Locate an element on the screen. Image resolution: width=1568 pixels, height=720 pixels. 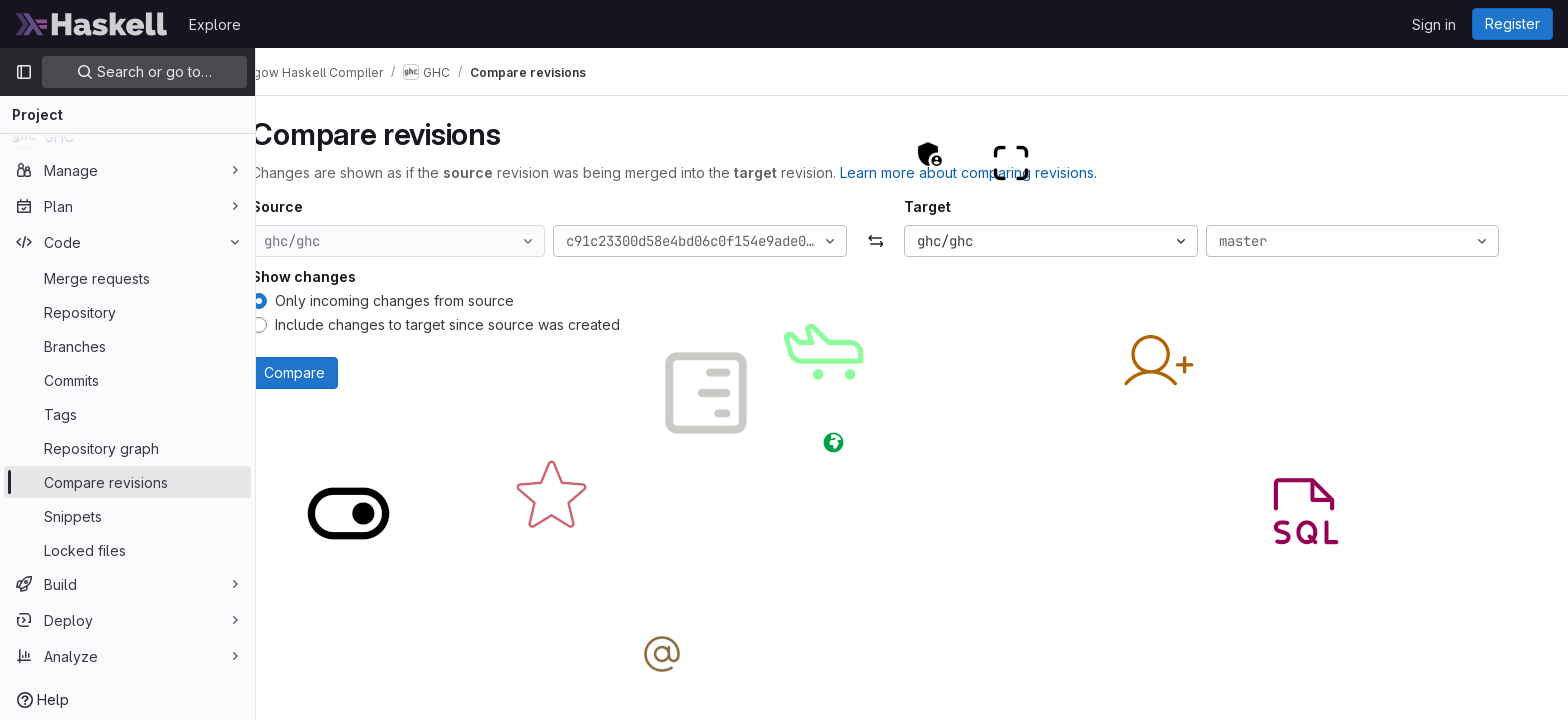
align content to the right with full height stretch is located at coordinates (706, 393).